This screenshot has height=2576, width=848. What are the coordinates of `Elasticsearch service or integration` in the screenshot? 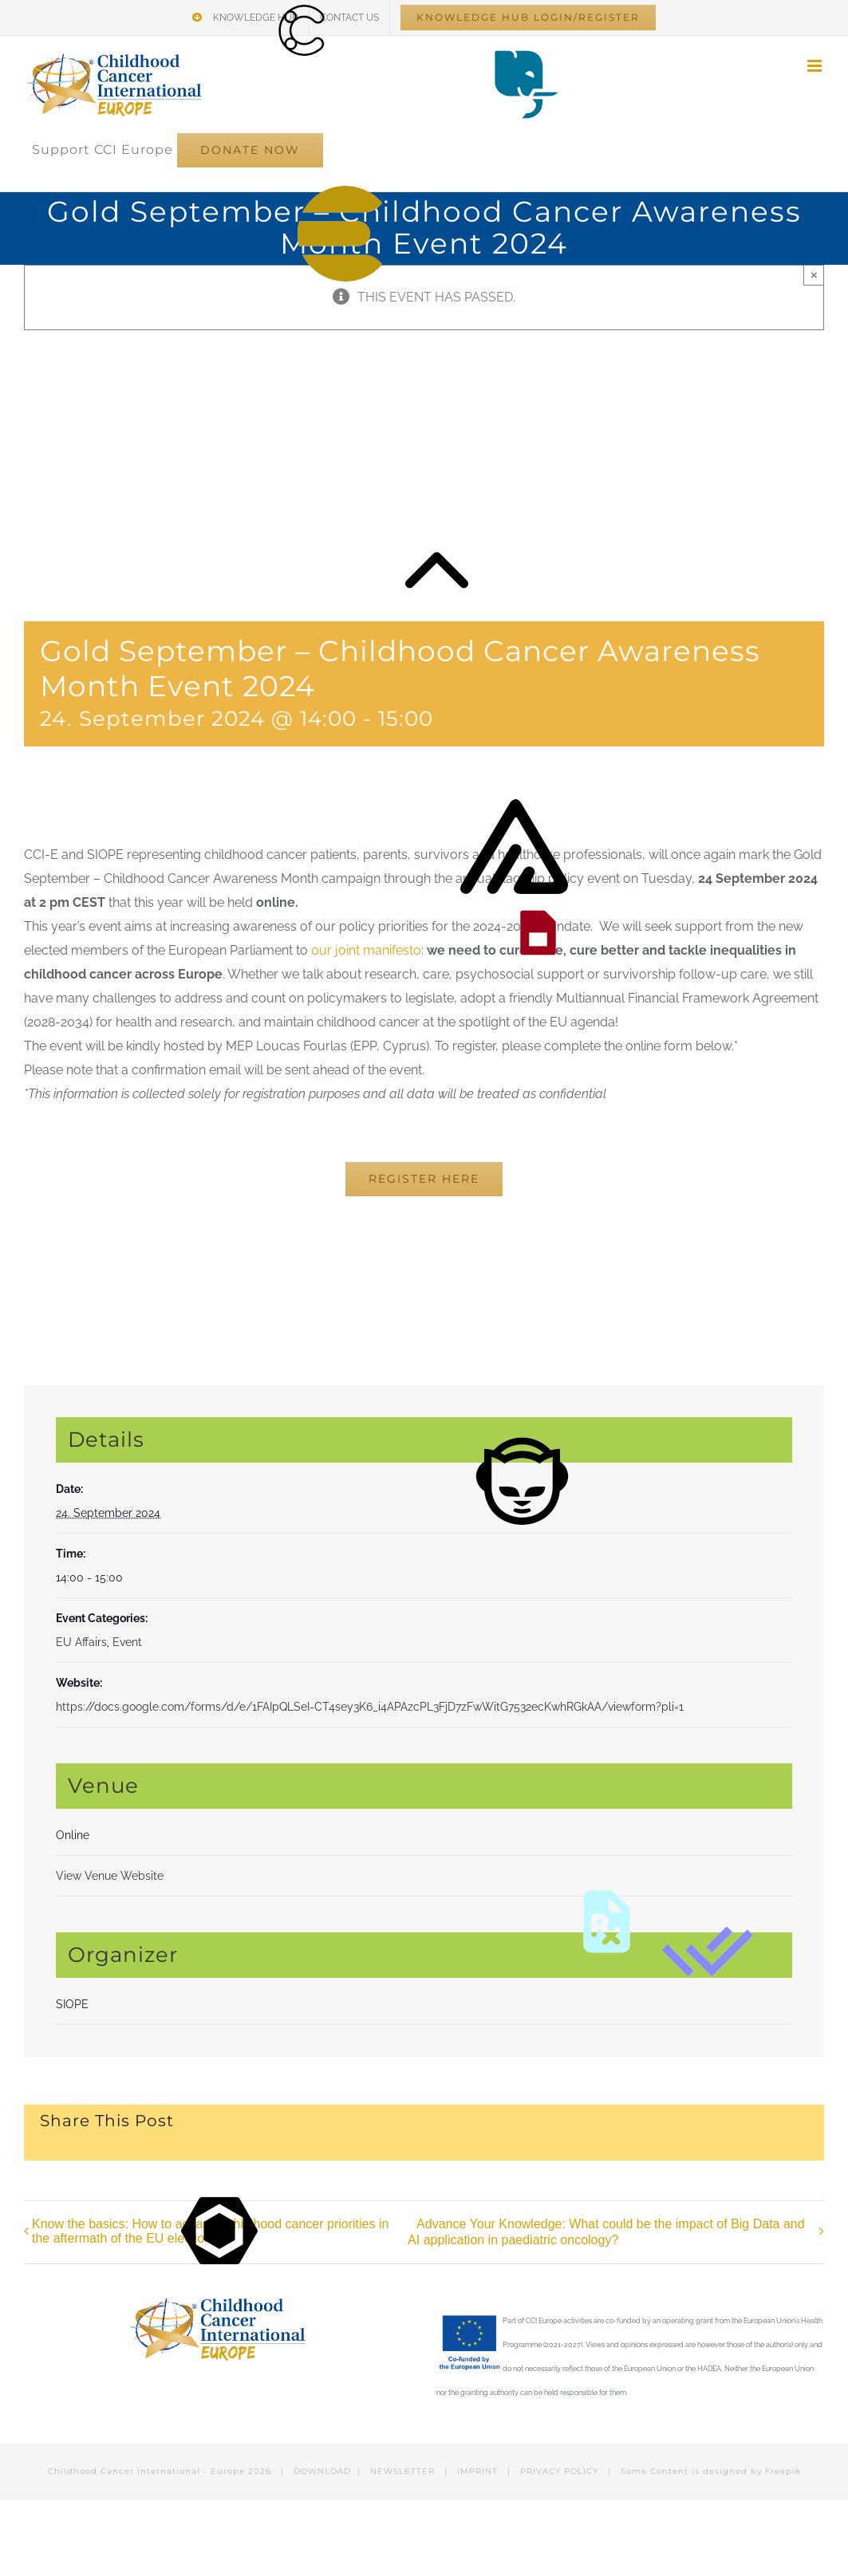 It's located at (340, 234).